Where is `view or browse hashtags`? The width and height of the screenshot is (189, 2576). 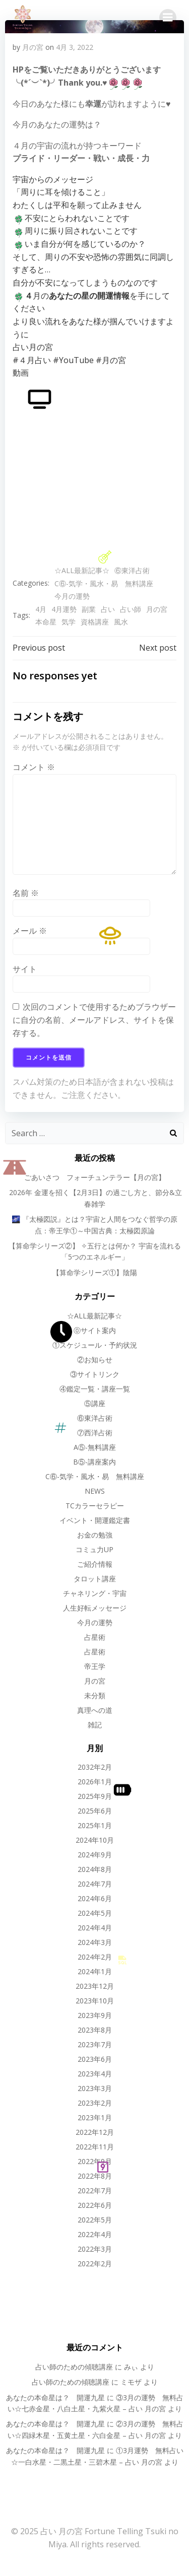
view or browse hashtags is located at coordinates (60, 1428).